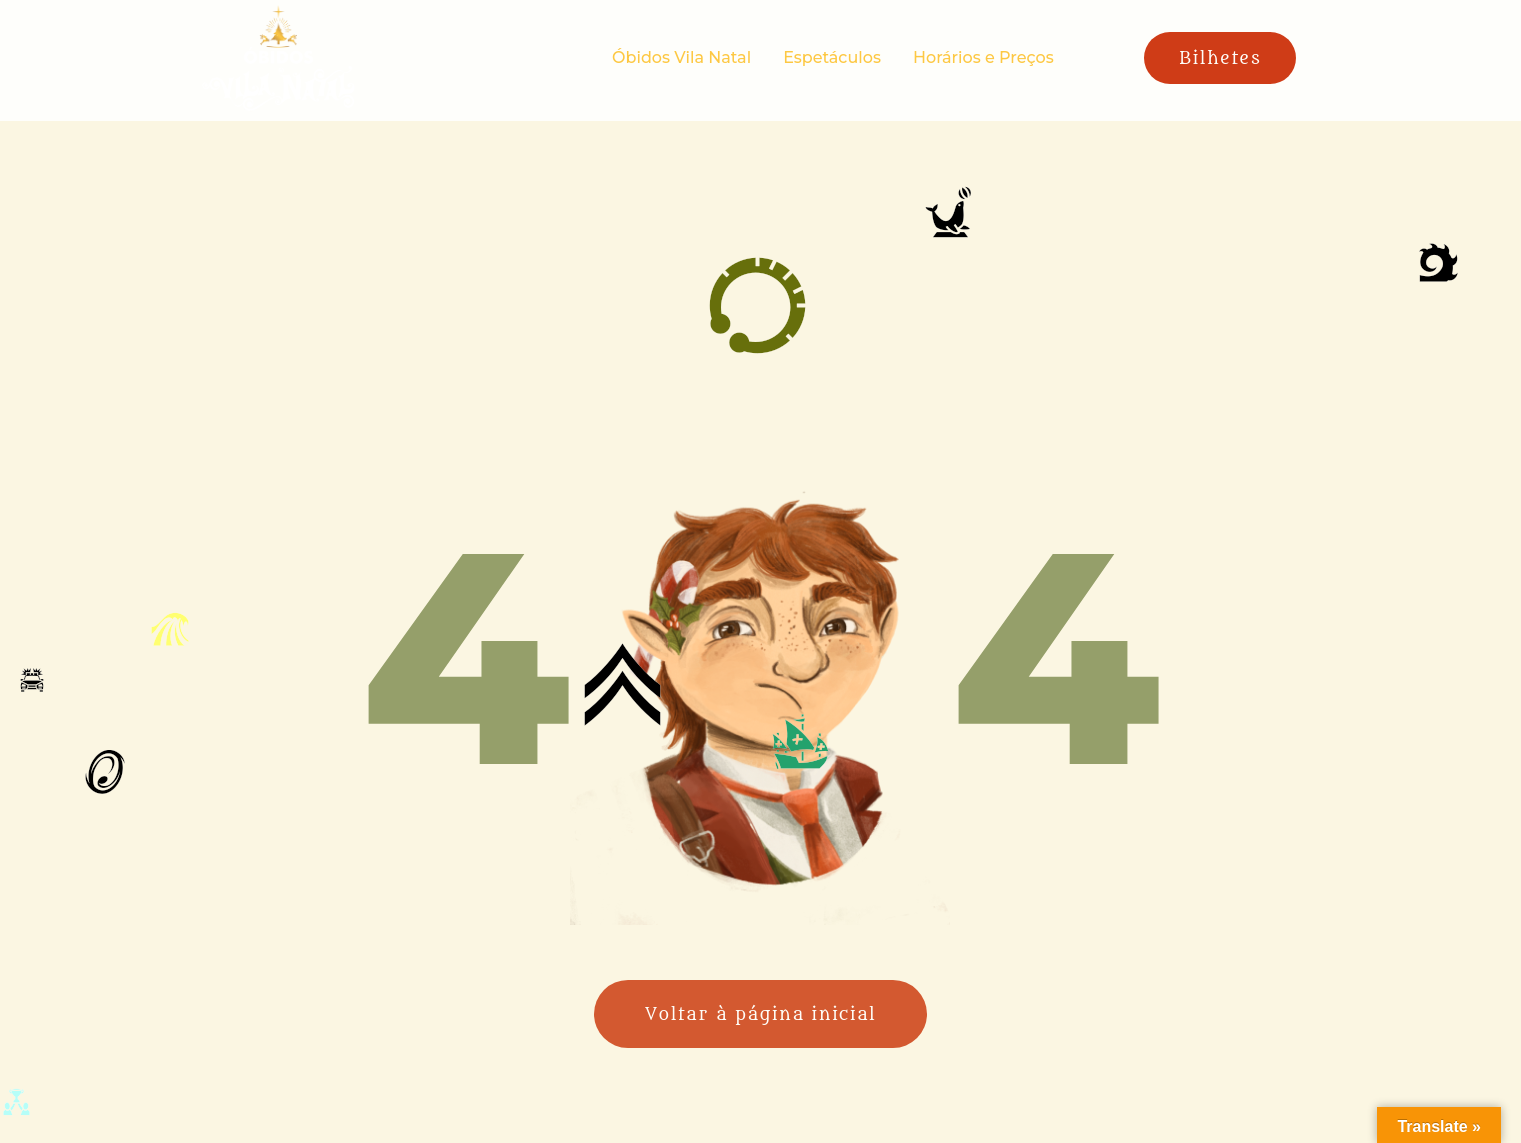  What do you see at coordinates (622, 684) in the screenshot?
I see `indicates corporal military rank` at bounding box center [622, 684].